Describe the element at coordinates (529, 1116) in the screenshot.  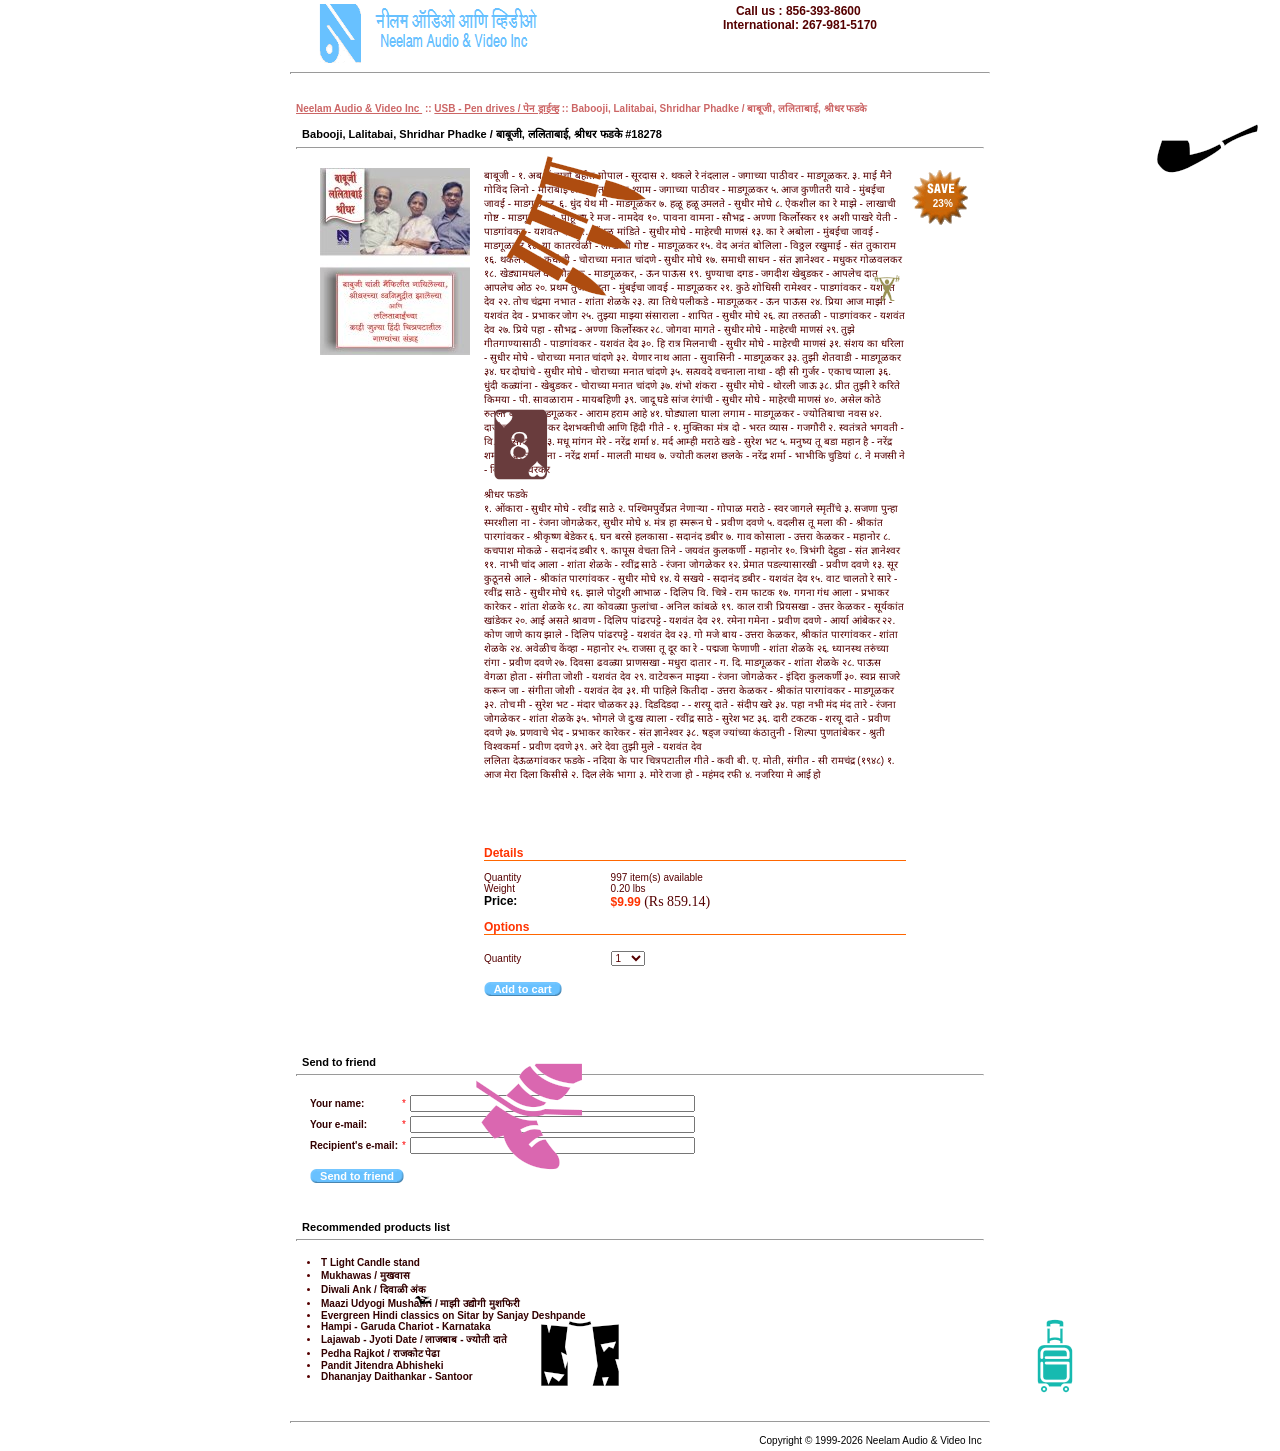
I see `indicates a trap or hazard in gameplay` at that location.